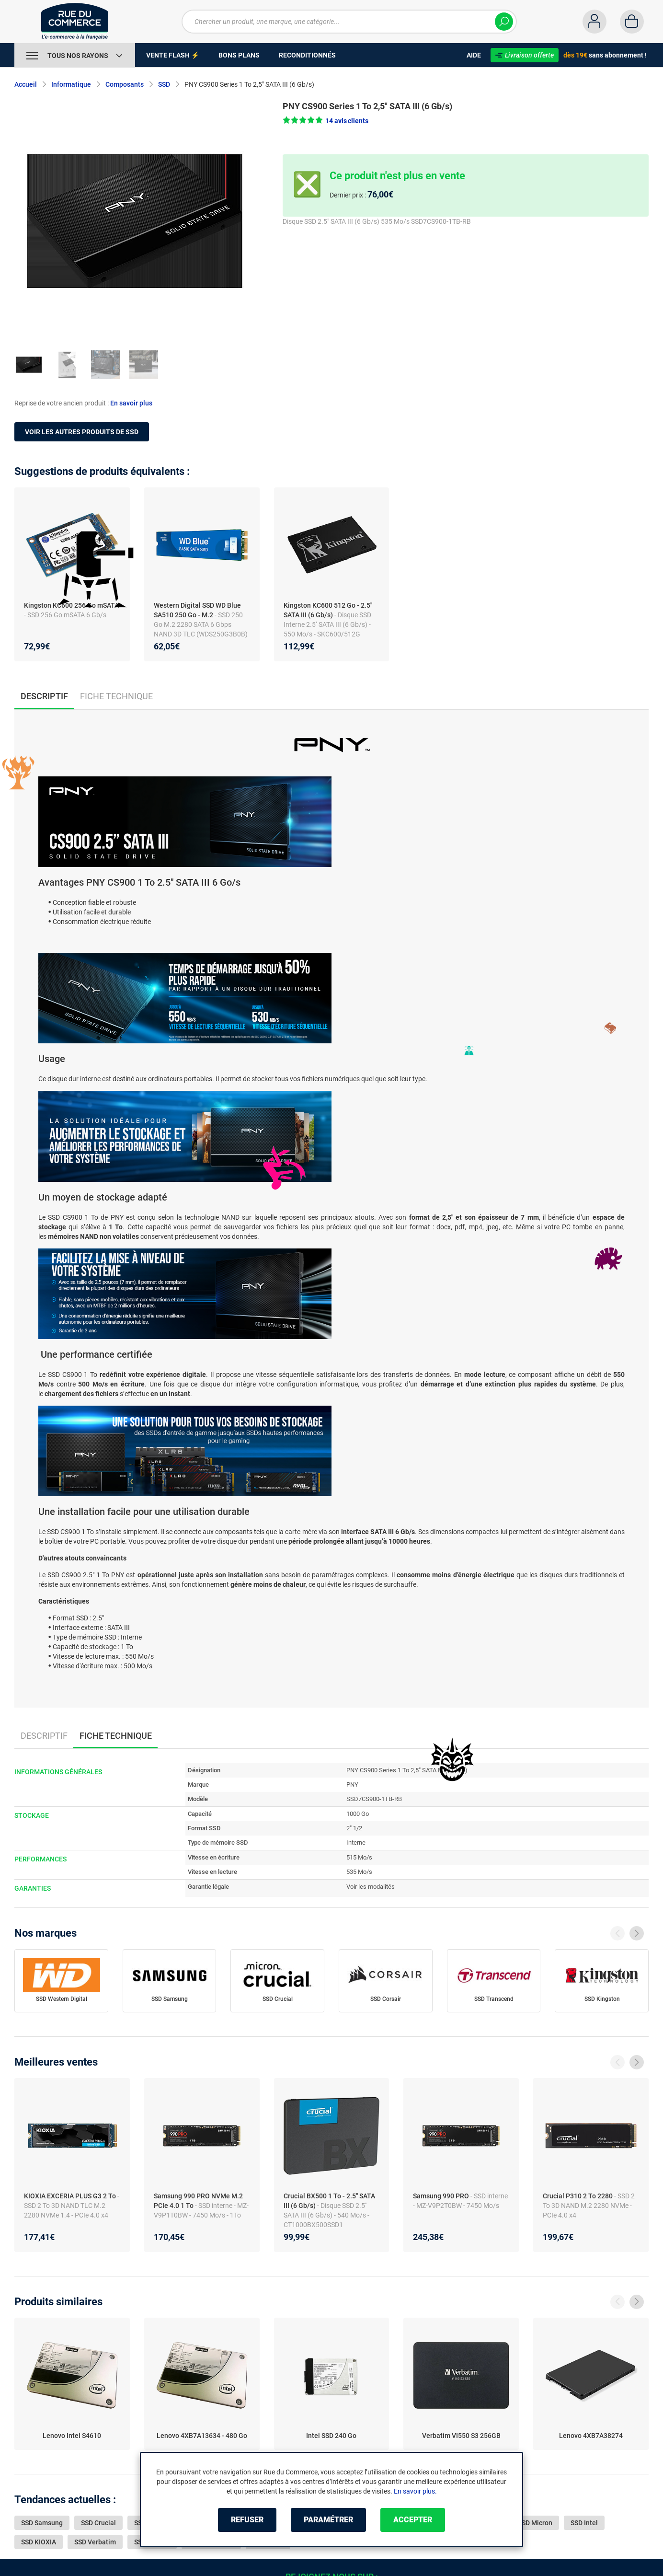  Describe the element at coordinates (97, 568) in the screenshot. I see `deploy a walking turret unit` at that location.